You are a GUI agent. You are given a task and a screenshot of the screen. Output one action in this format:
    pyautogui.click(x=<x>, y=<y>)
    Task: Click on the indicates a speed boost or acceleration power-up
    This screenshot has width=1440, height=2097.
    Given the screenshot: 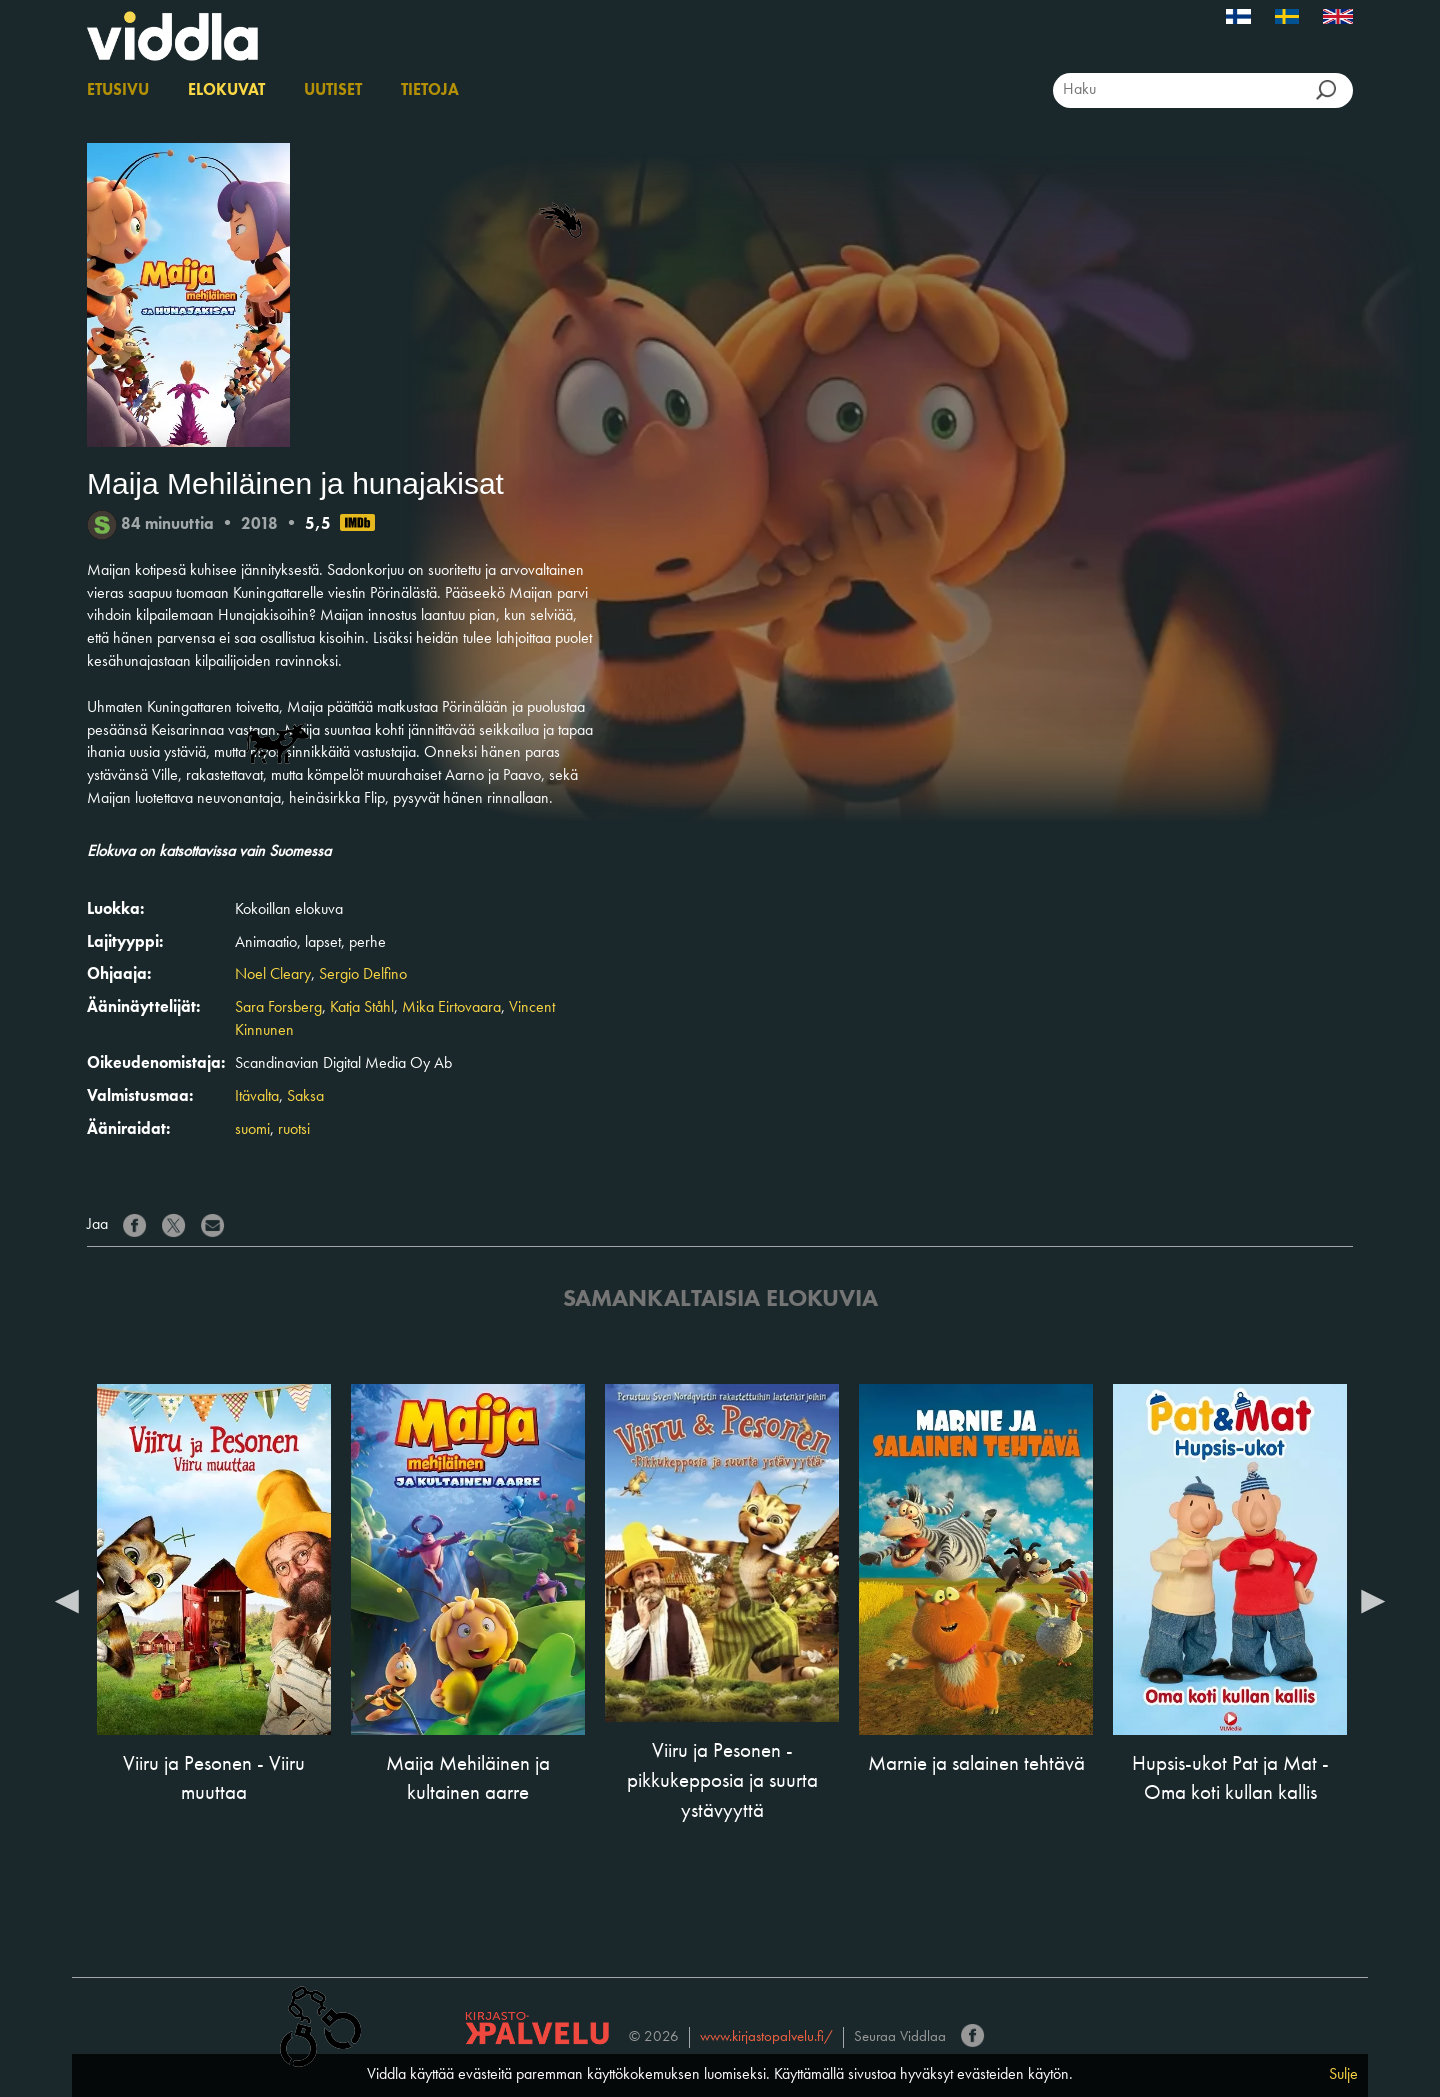 What is the action you would take?
    pyautogui.click(x=560, y=221)
    